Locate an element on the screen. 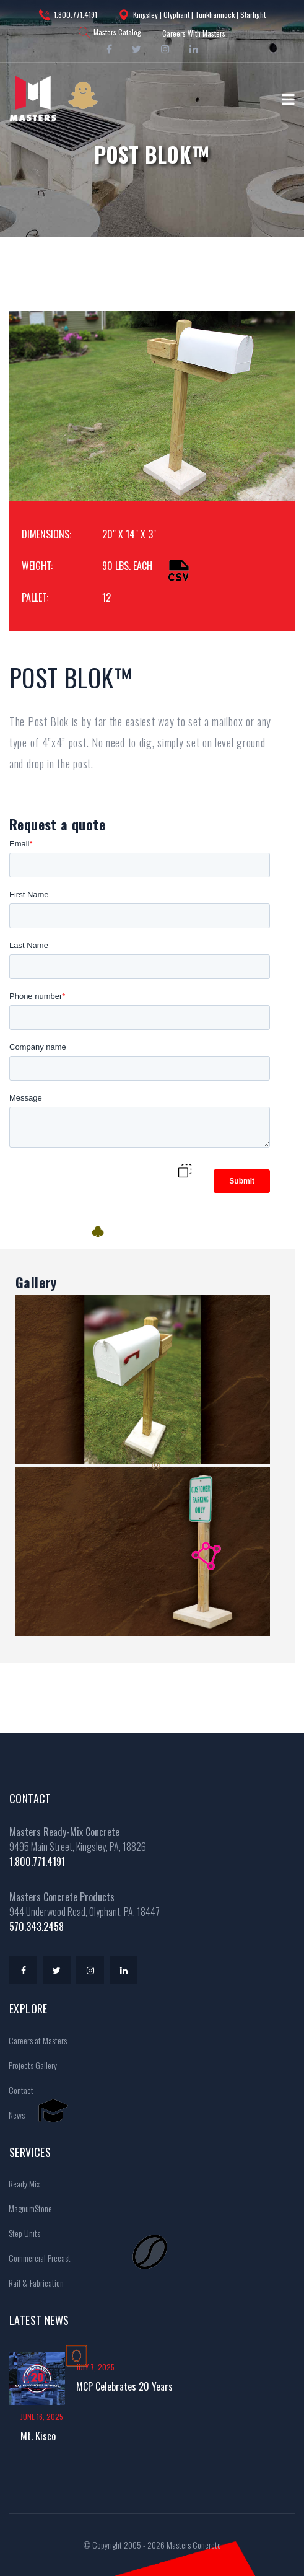 Image resolution: width=304 pixels, height=2576 pixels. access education or learning resources is located at coordinates (53, 2111).